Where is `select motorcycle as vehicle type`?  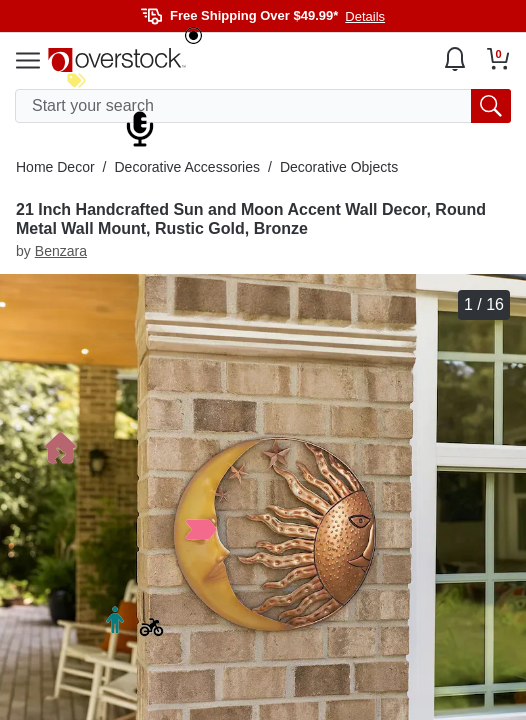 select motorcycle as vehicle type is located at coordinates (151, 627).